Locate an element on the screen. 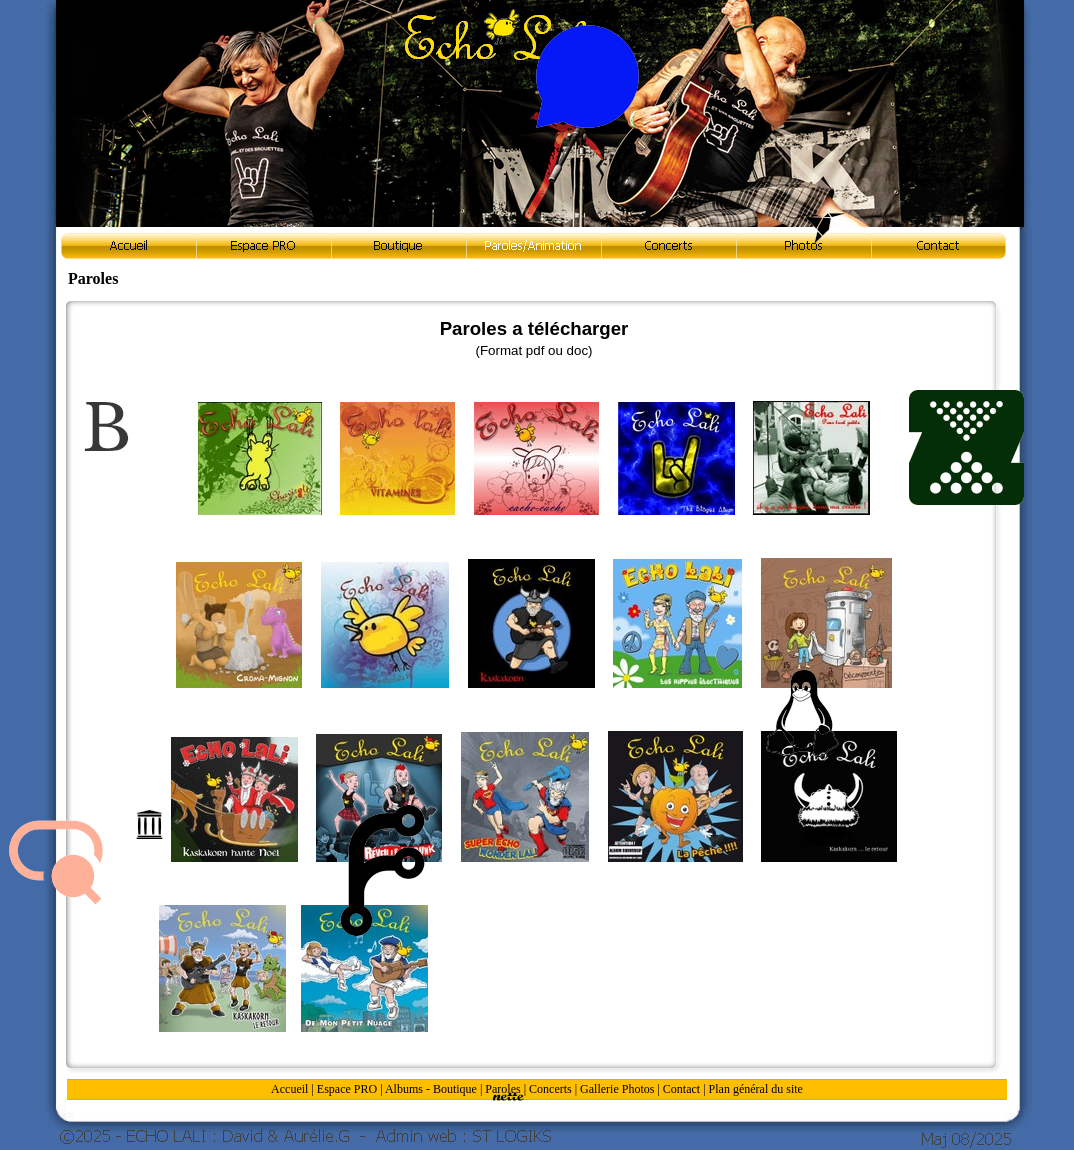 This screenshot has height=1150, width=1074. nette framework logo is located at coordinates (508, 1096).